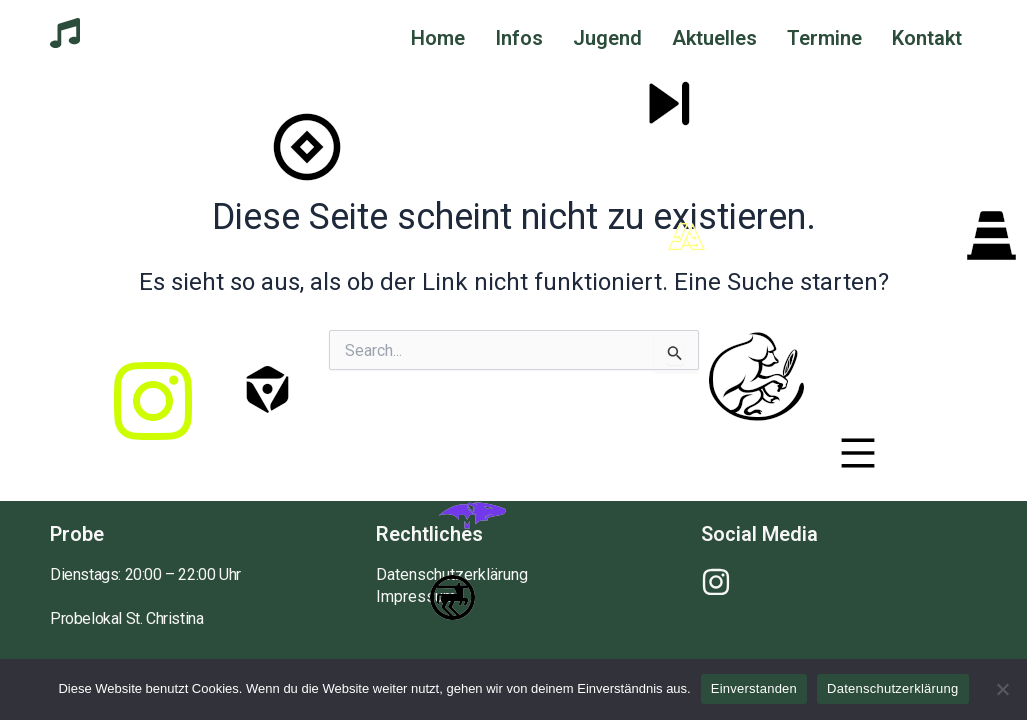 This screenshot has height=720, width=1027. I want to click on visit the CodeMirror website or documentation, so click(756, 376).